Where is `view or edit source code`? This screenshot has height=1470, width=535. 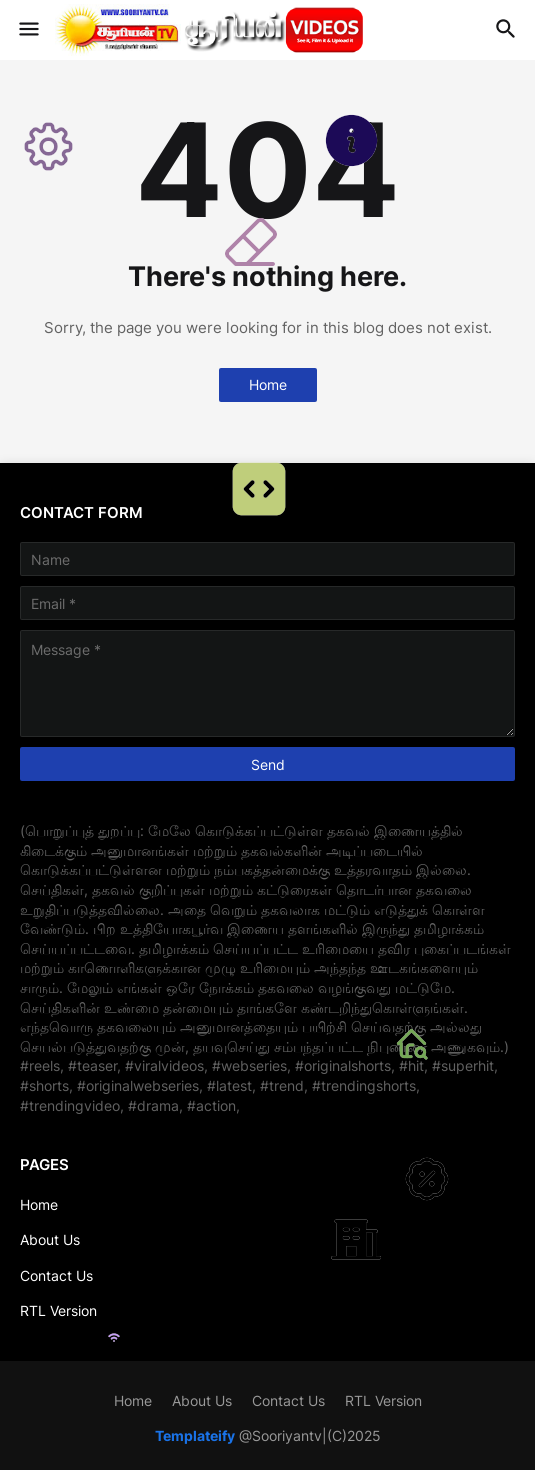 view or edit source code is located at coordinates (259, 489).